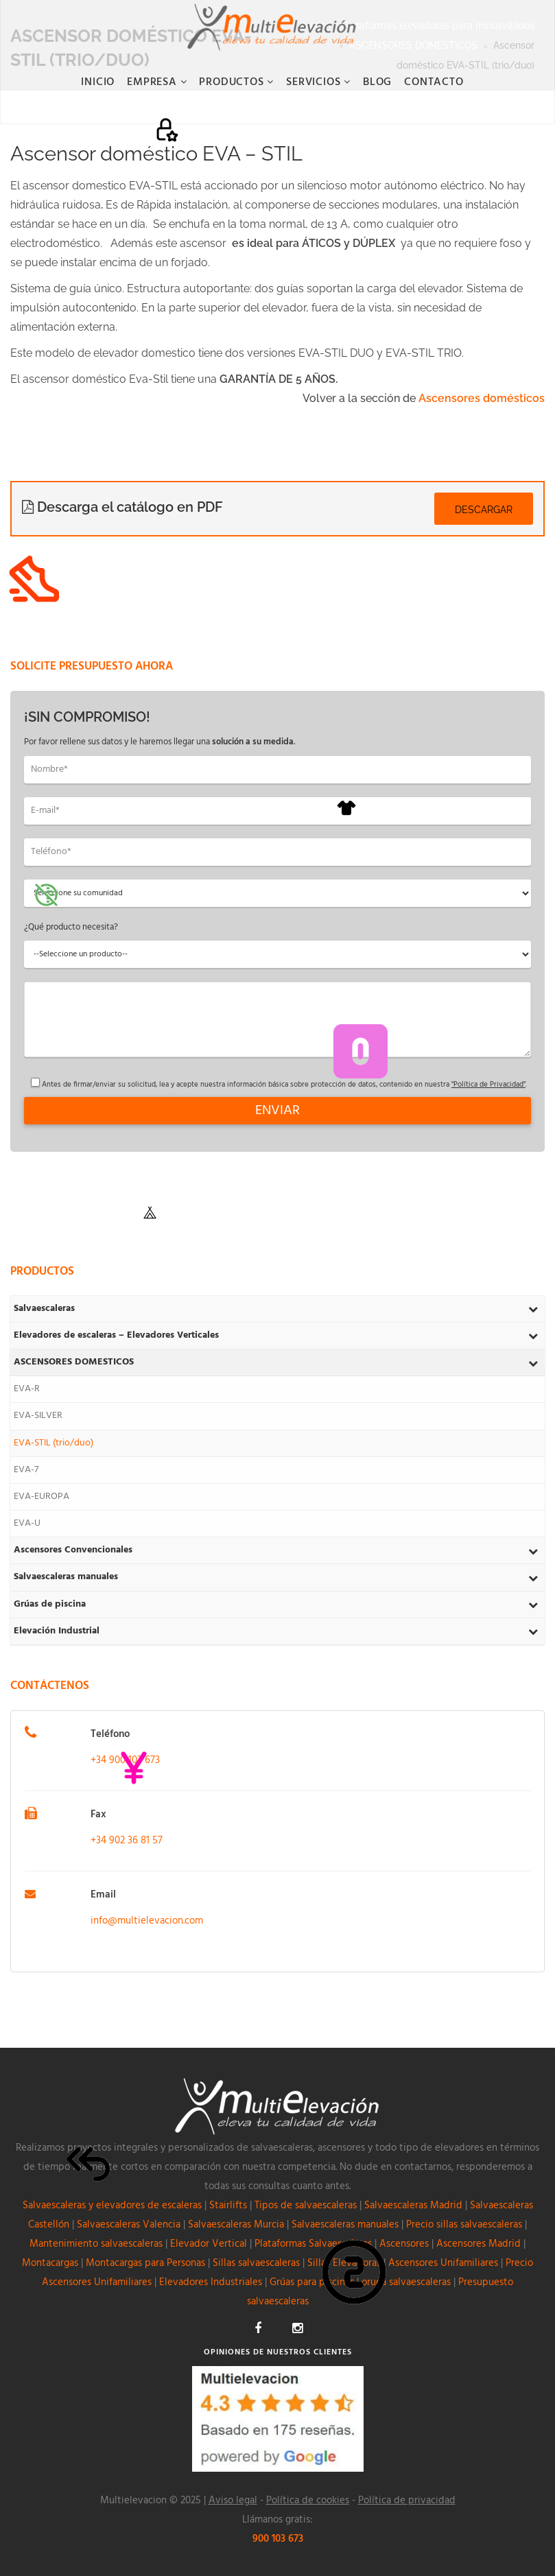  What do you see at coordinates (165, 129) in the screenshot?
I see `mark a password or credential as favorite` at bounding box center [165, 129].